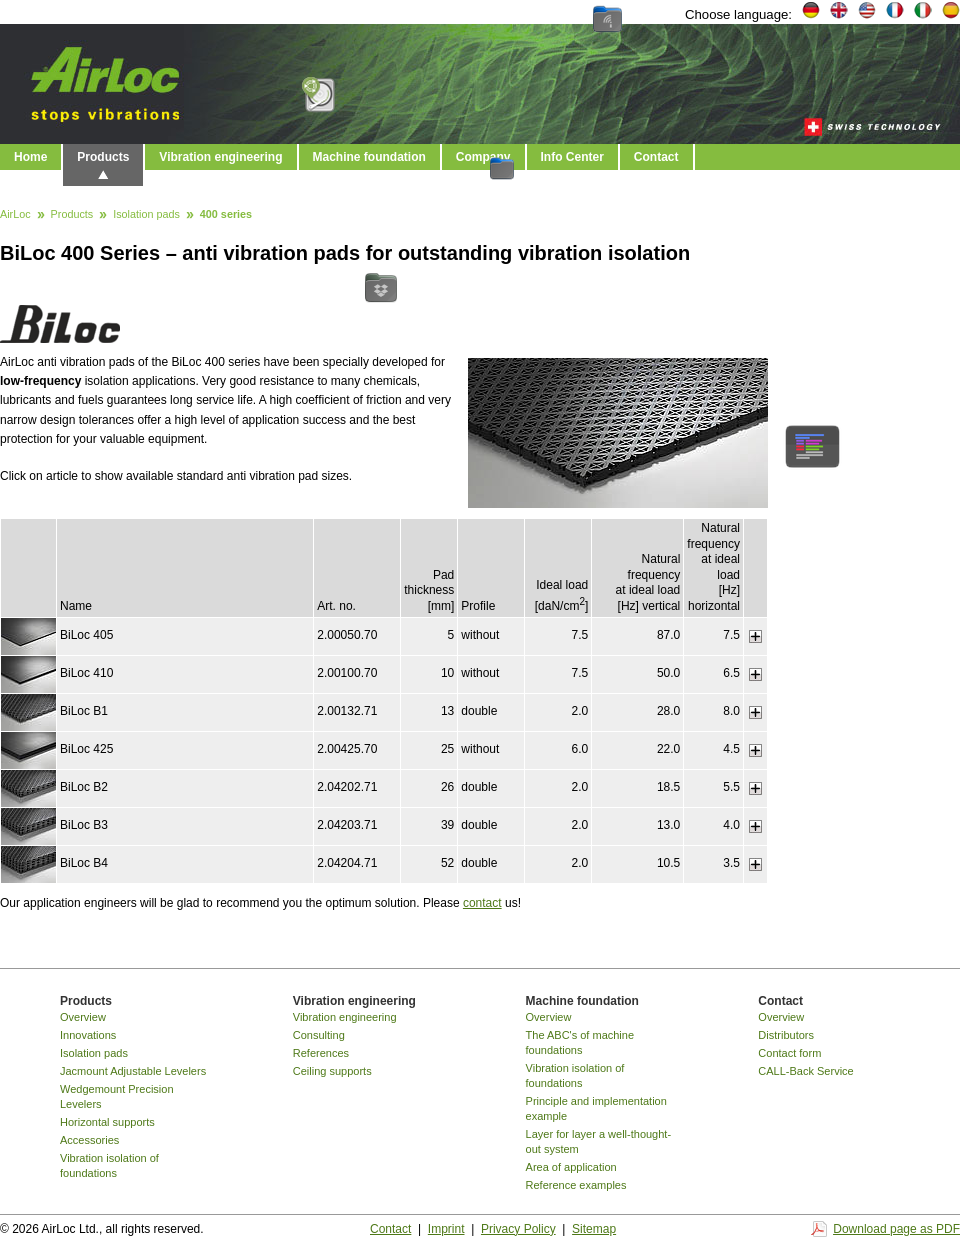  I want to click on open your dropbox folder, so click(381, 287).